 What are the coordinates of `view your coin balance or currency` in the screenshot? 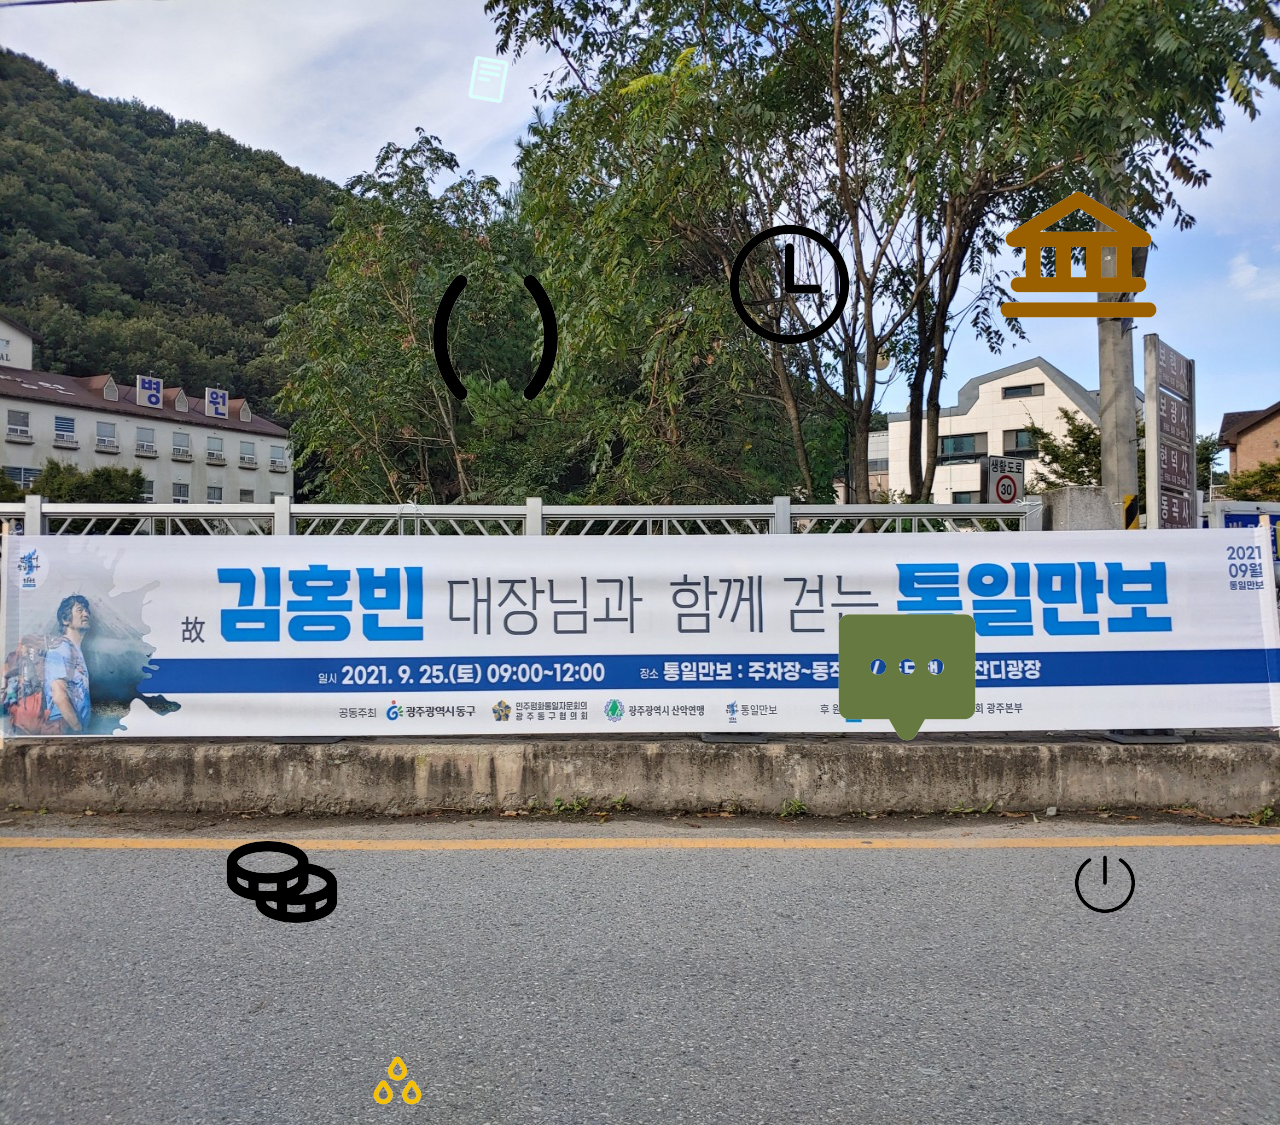 It's located at (282, 882).